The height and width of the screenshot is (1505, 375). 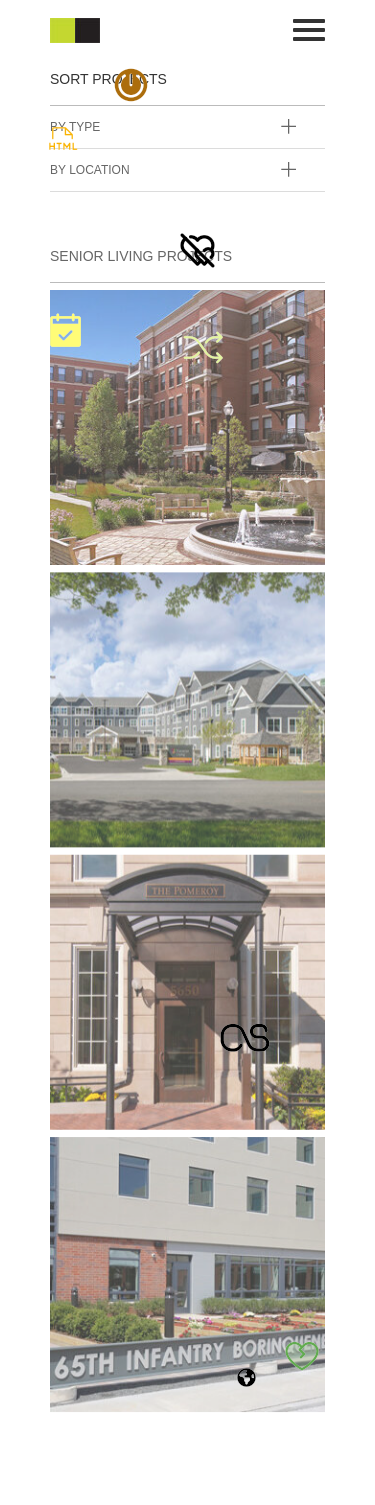 I want to click on disable or turn off favorites, so click(x=197, y=250).